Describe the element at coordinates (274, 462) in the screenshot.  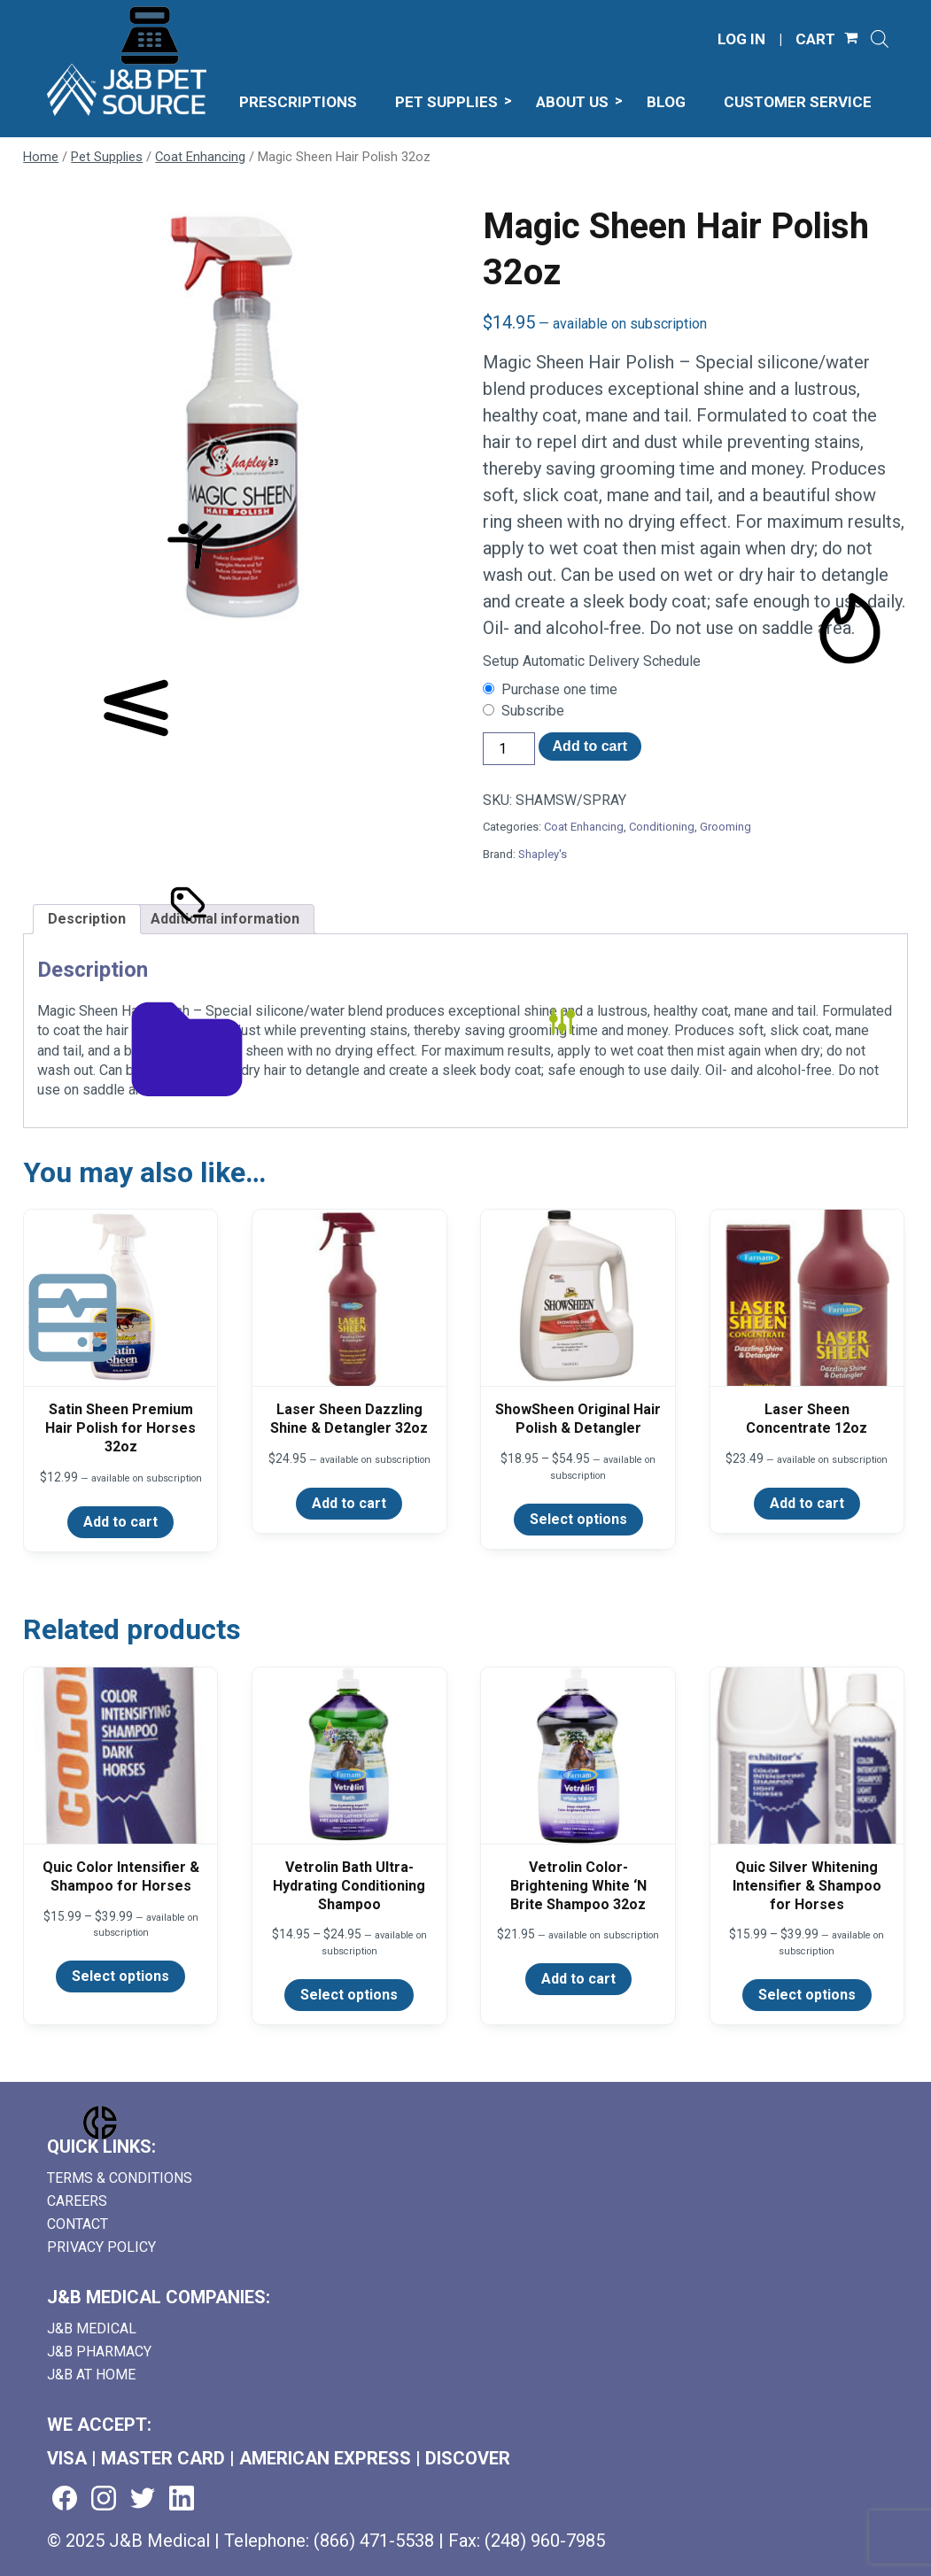
I see `displays the number 23 as a badge or label` at that location.